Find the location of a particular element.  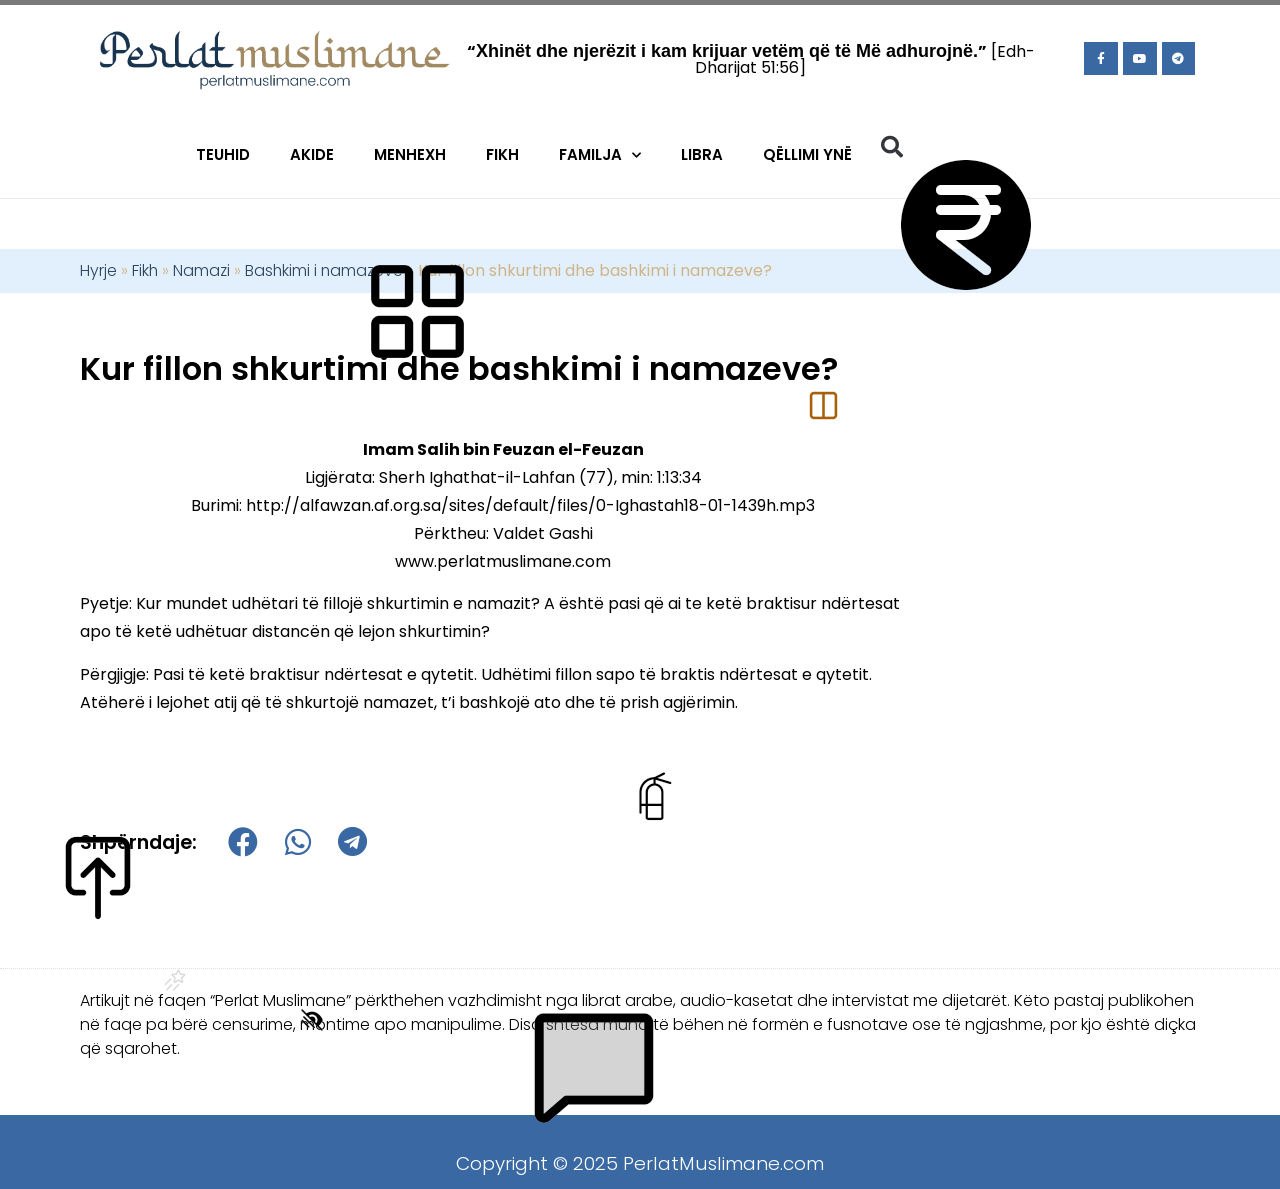

add to favorites or wishlist is located at coordinates (175, 980).